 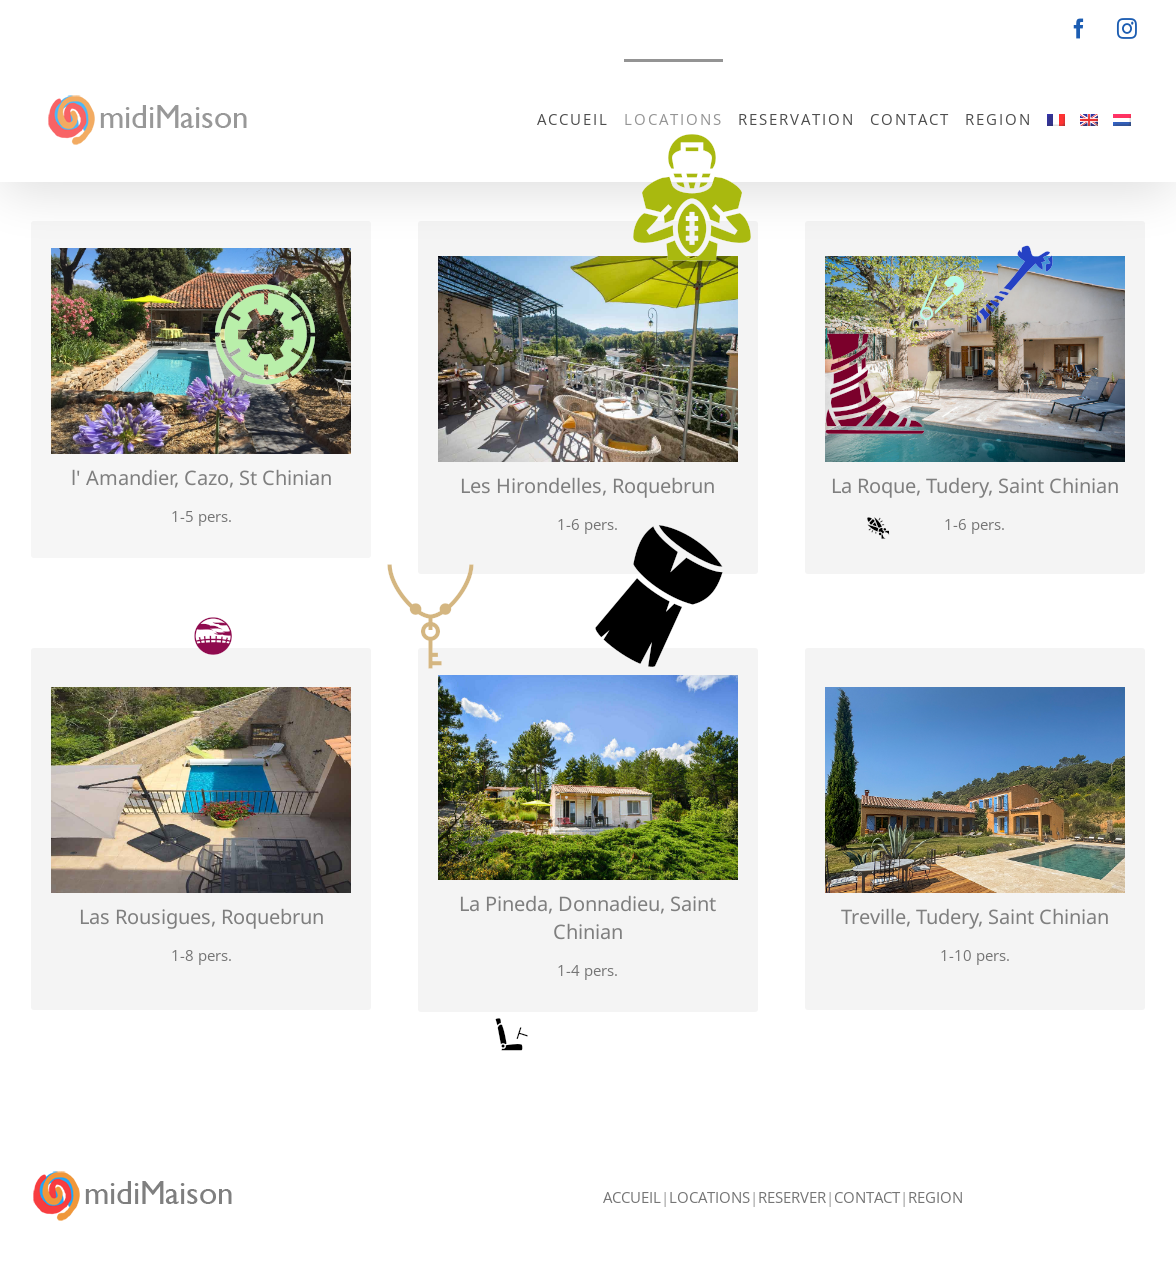 What do you see at coordinates (213, 636) in the screenshot?
I see `access farm or agricultural settings` at bounding box center [213, 636].